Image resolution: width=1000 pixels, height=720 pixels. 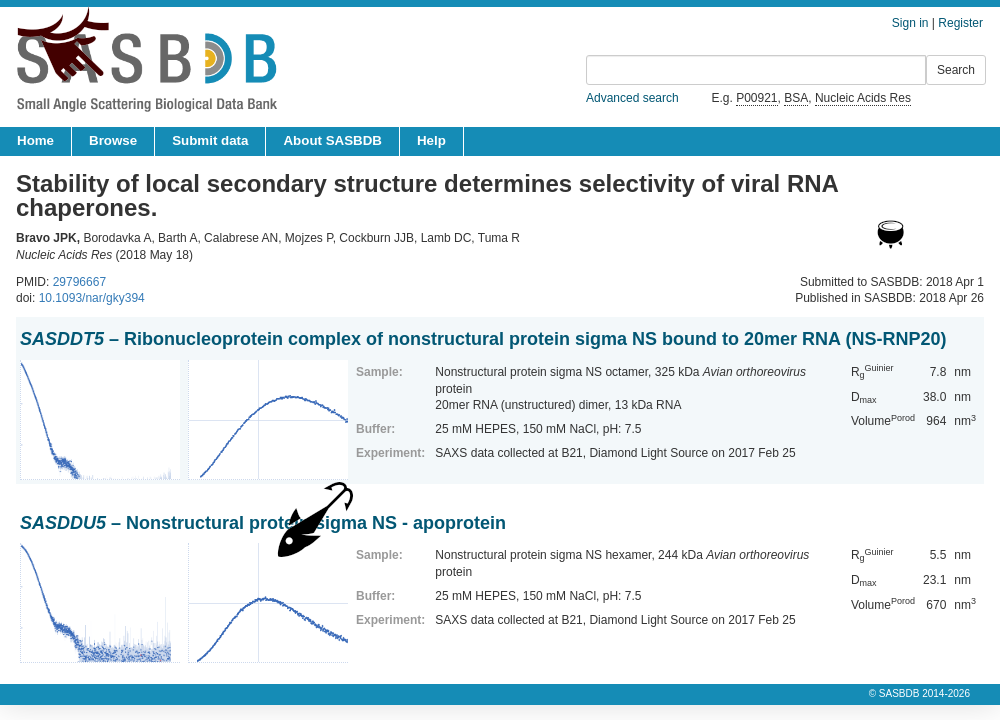 I want to click on activate a divine power or special ability, so click(x=63, y=50).